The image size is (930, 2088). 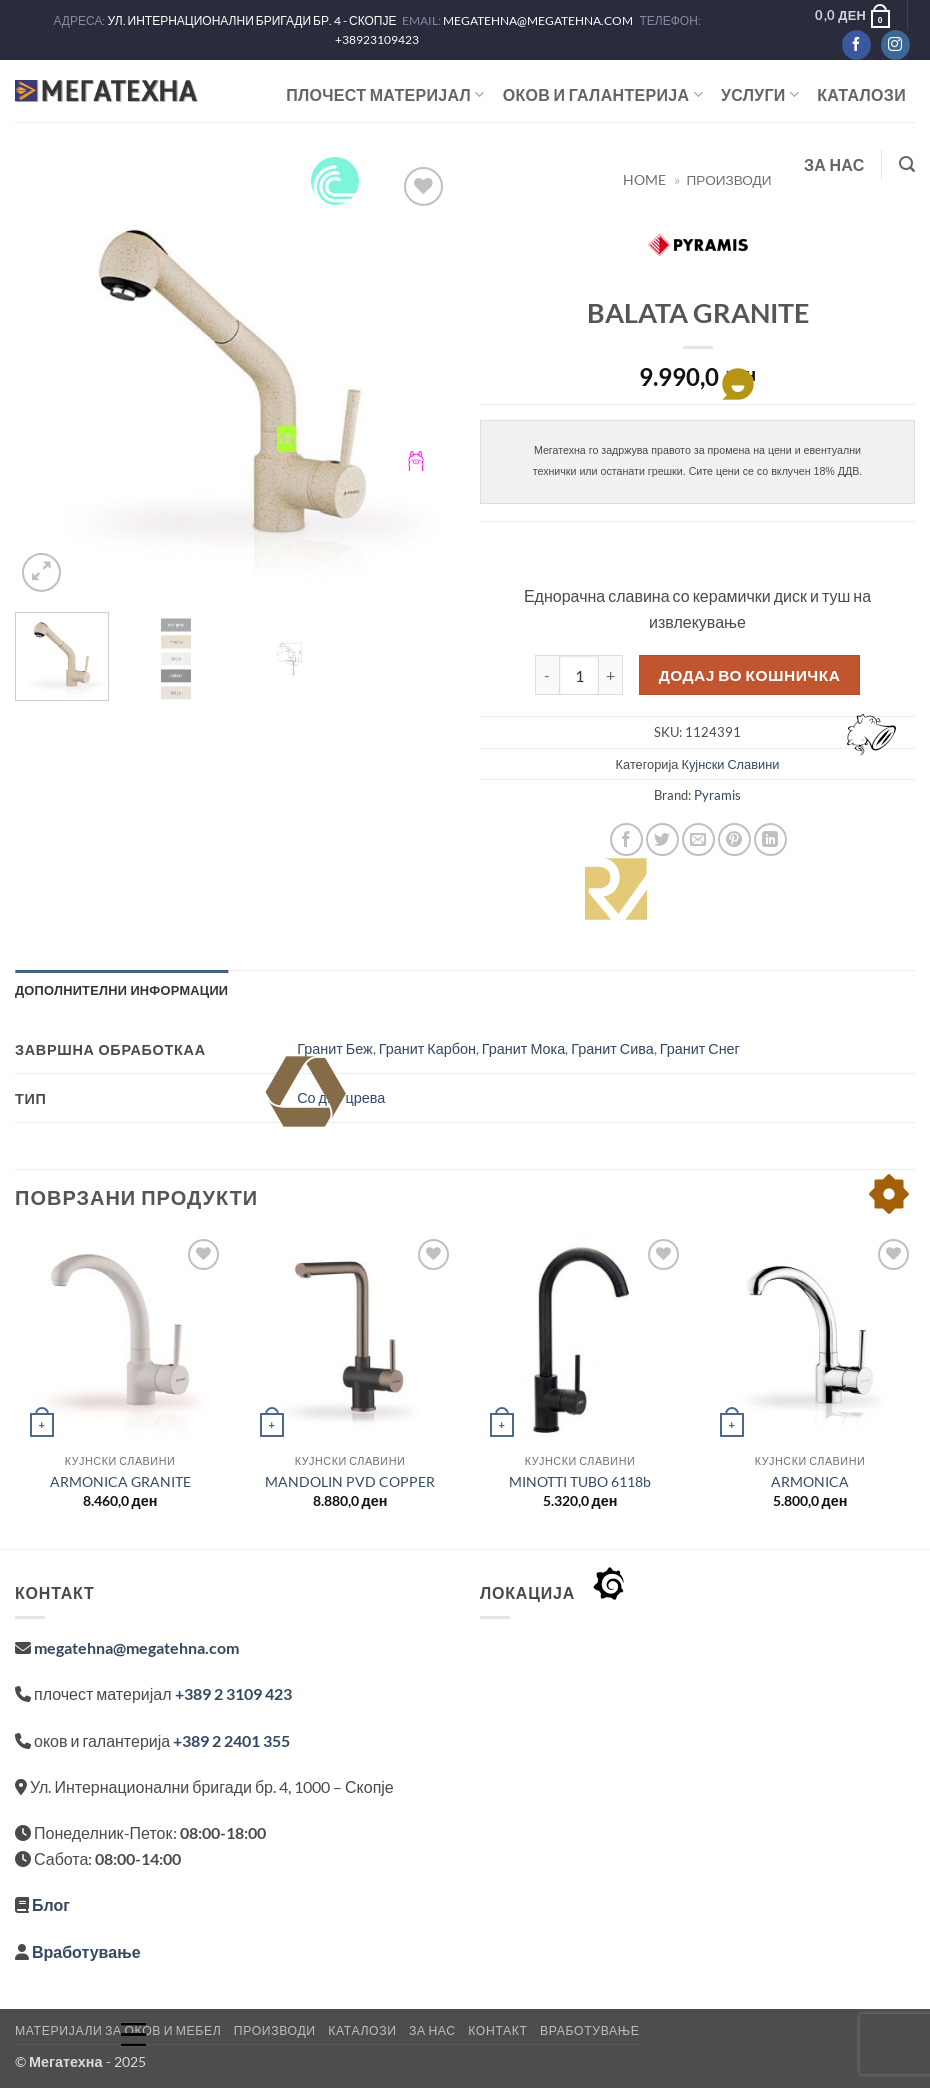 What do you see at coordinates (305, 1091) in the screenshot?
I see `open the Commerzbank banking app` at bounding box center [305, 1091].